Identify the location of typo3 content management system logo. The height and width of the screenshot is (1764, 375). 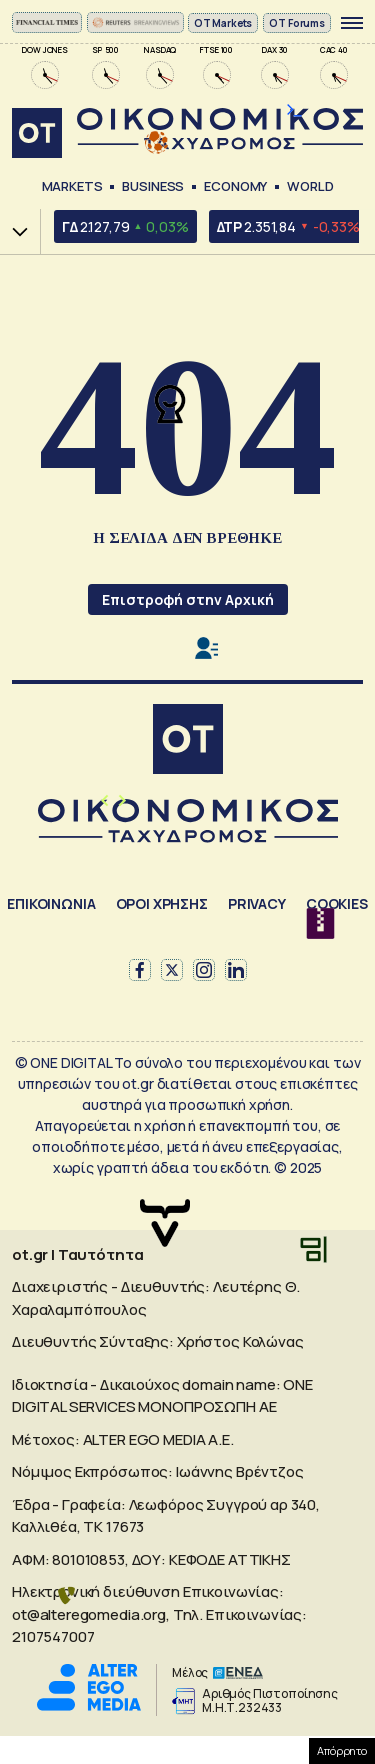
(66, 1595).